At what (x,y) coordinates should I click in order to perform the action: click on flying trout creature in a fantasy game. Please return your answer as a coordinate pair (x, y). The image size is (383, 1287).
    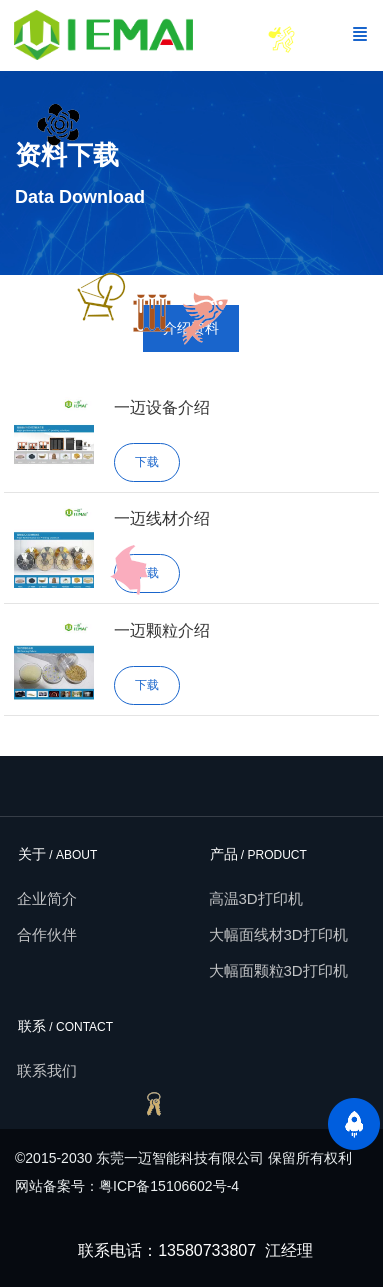
    Looking at the image, I should click on (205, 318).